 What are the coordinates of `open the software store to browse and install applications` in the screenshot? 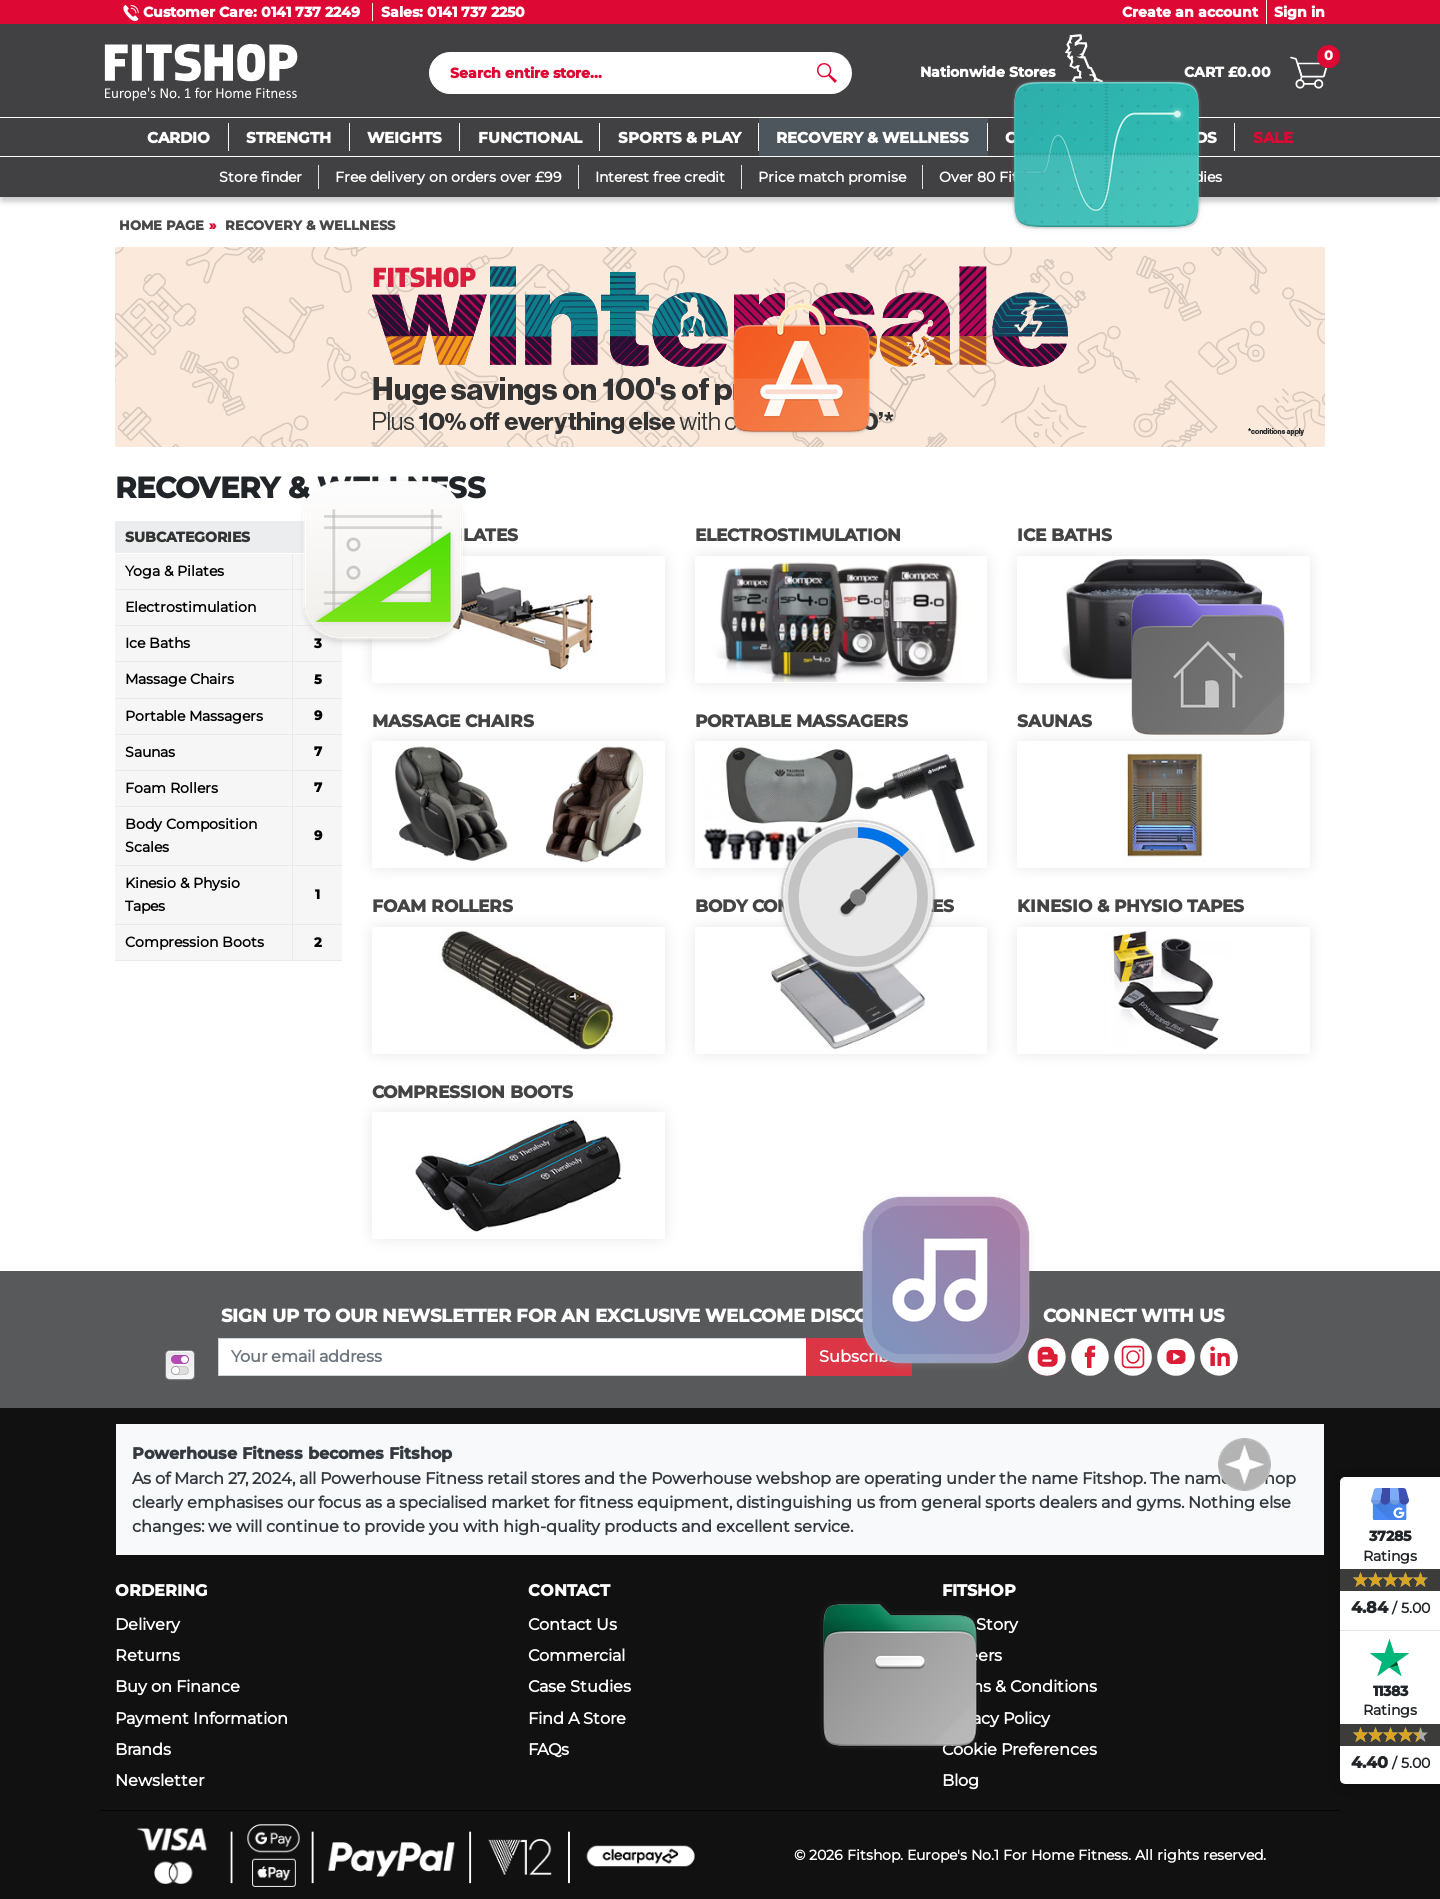 It's located at (801, 378).